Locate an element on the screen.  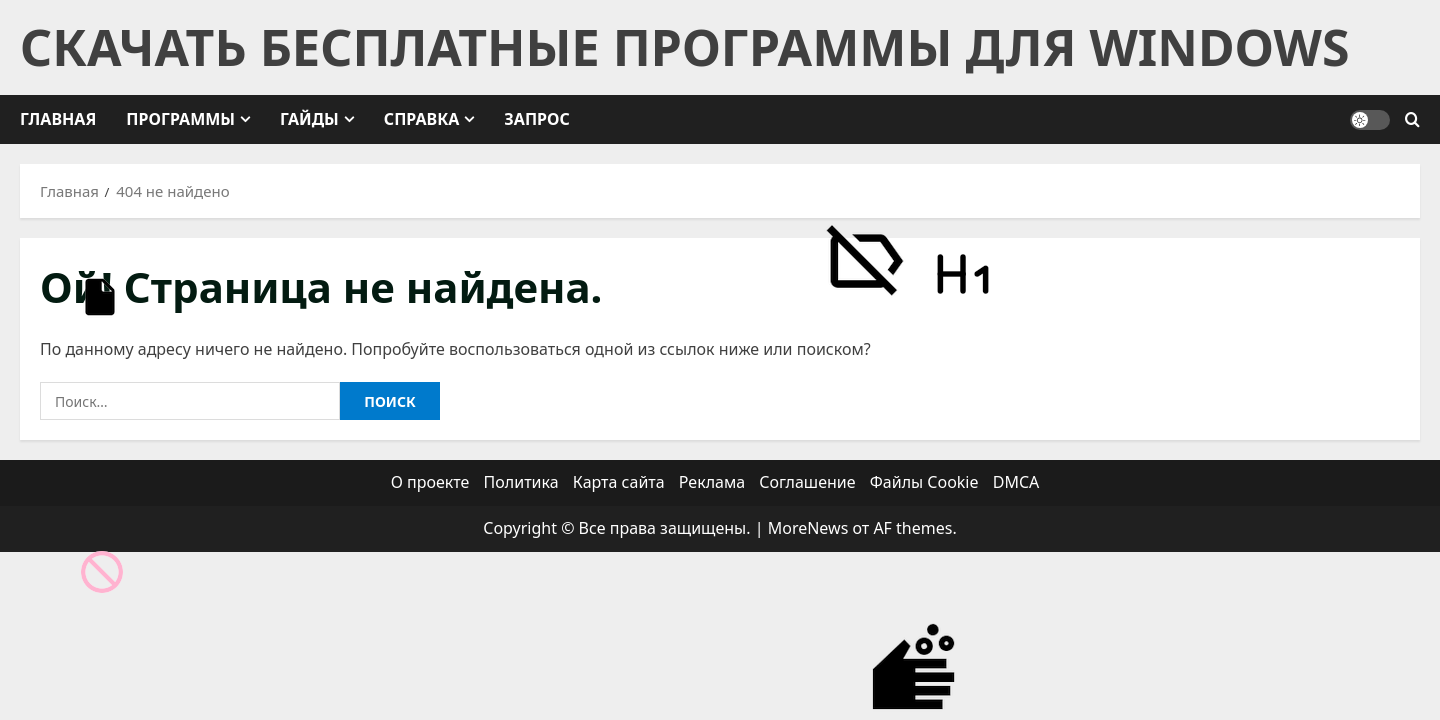
access a file or document is located at coordinates (100, 297).